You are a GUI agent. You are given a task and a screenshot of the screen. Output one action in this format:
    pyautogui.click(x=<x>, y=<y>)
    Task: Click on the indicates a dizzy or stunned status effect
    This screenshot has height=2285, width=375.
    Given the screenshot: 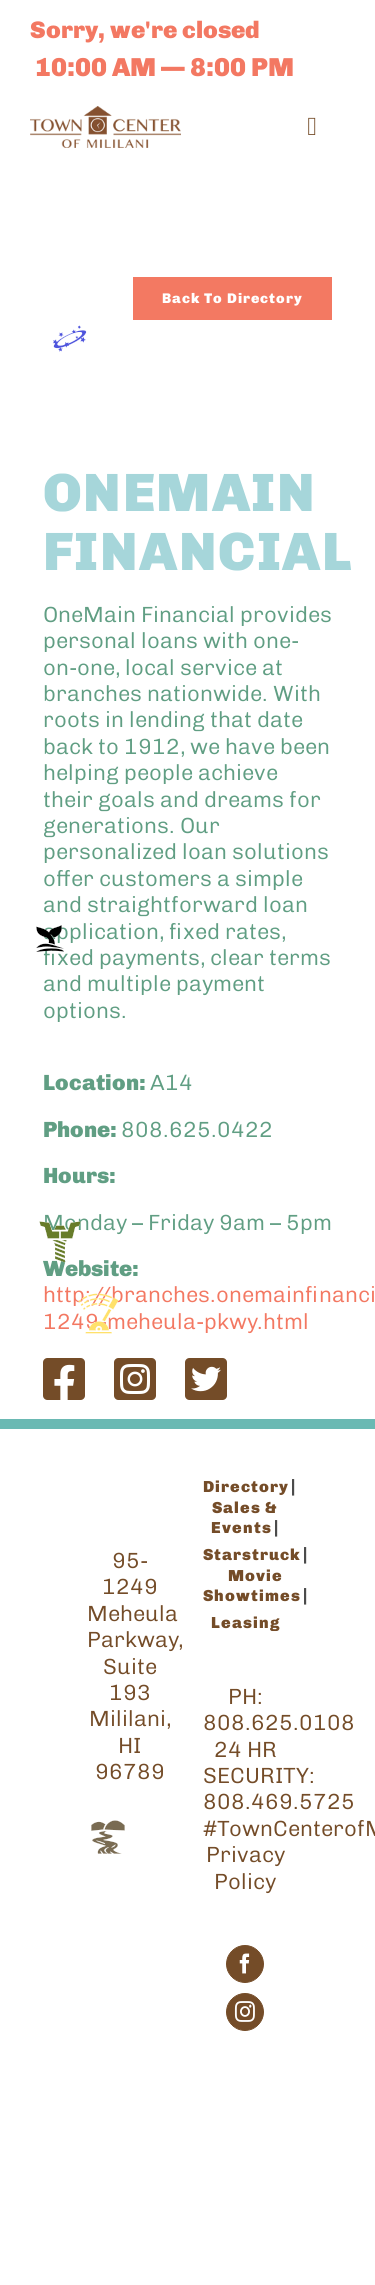 What is the action you would take?
    pyautogui.click(x=69, y=338)
    